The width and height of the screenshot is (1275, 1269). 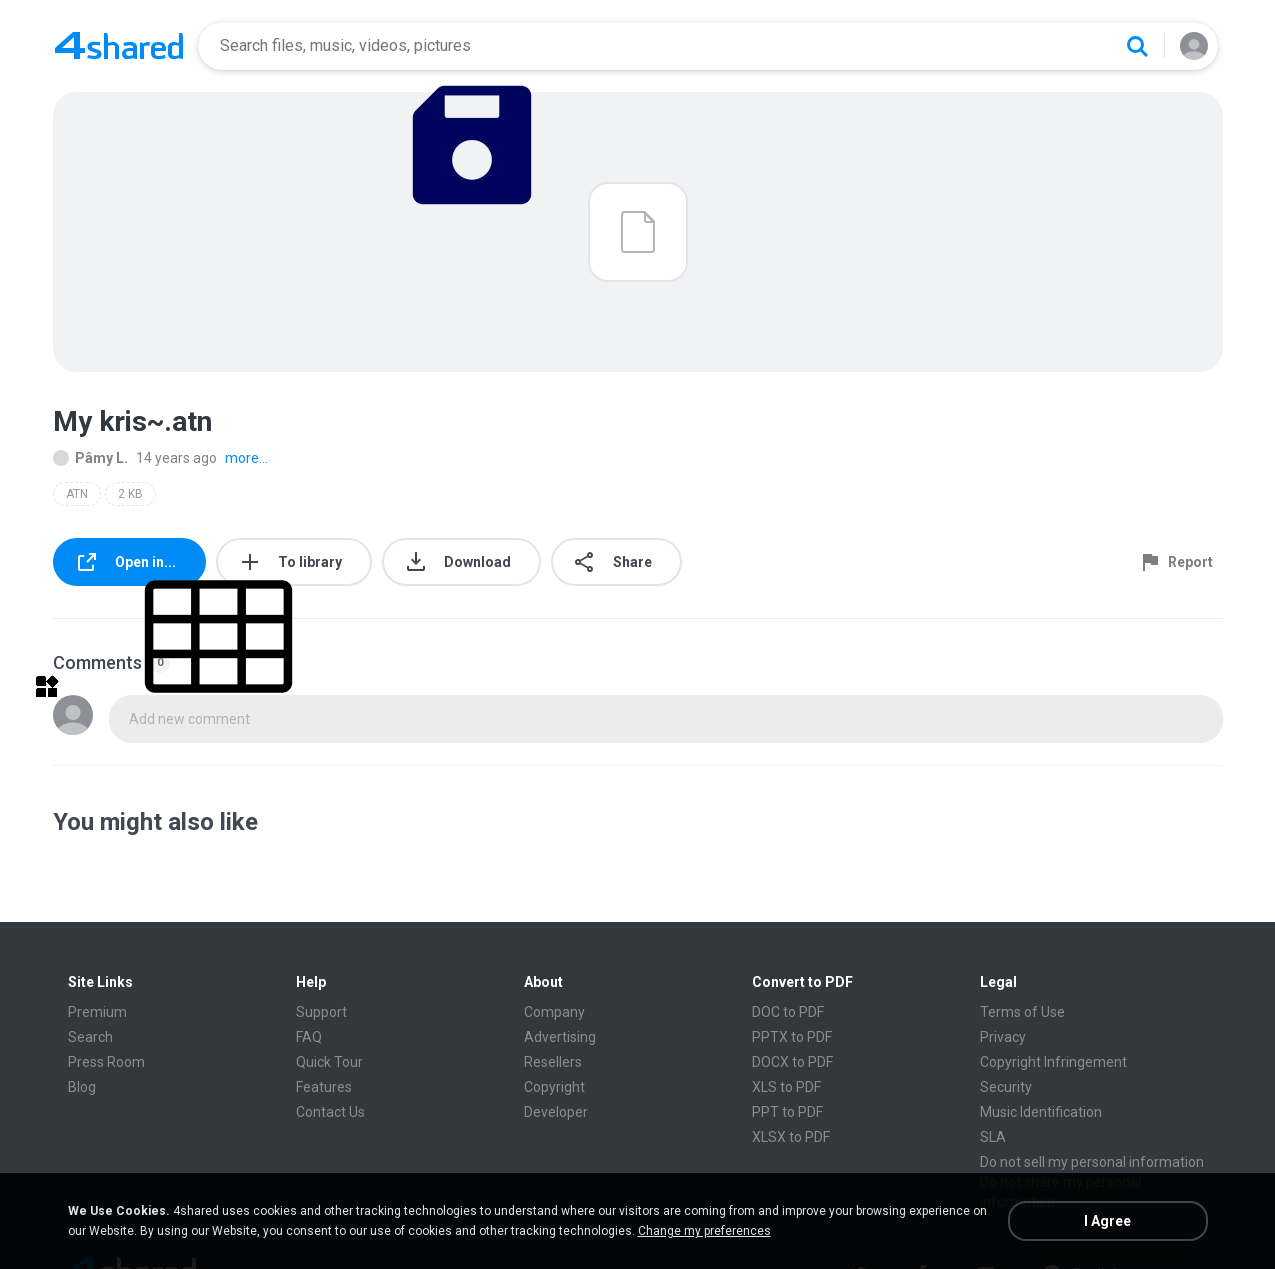 I want to click on view all apps or menu options, so click(x=218, y=636).